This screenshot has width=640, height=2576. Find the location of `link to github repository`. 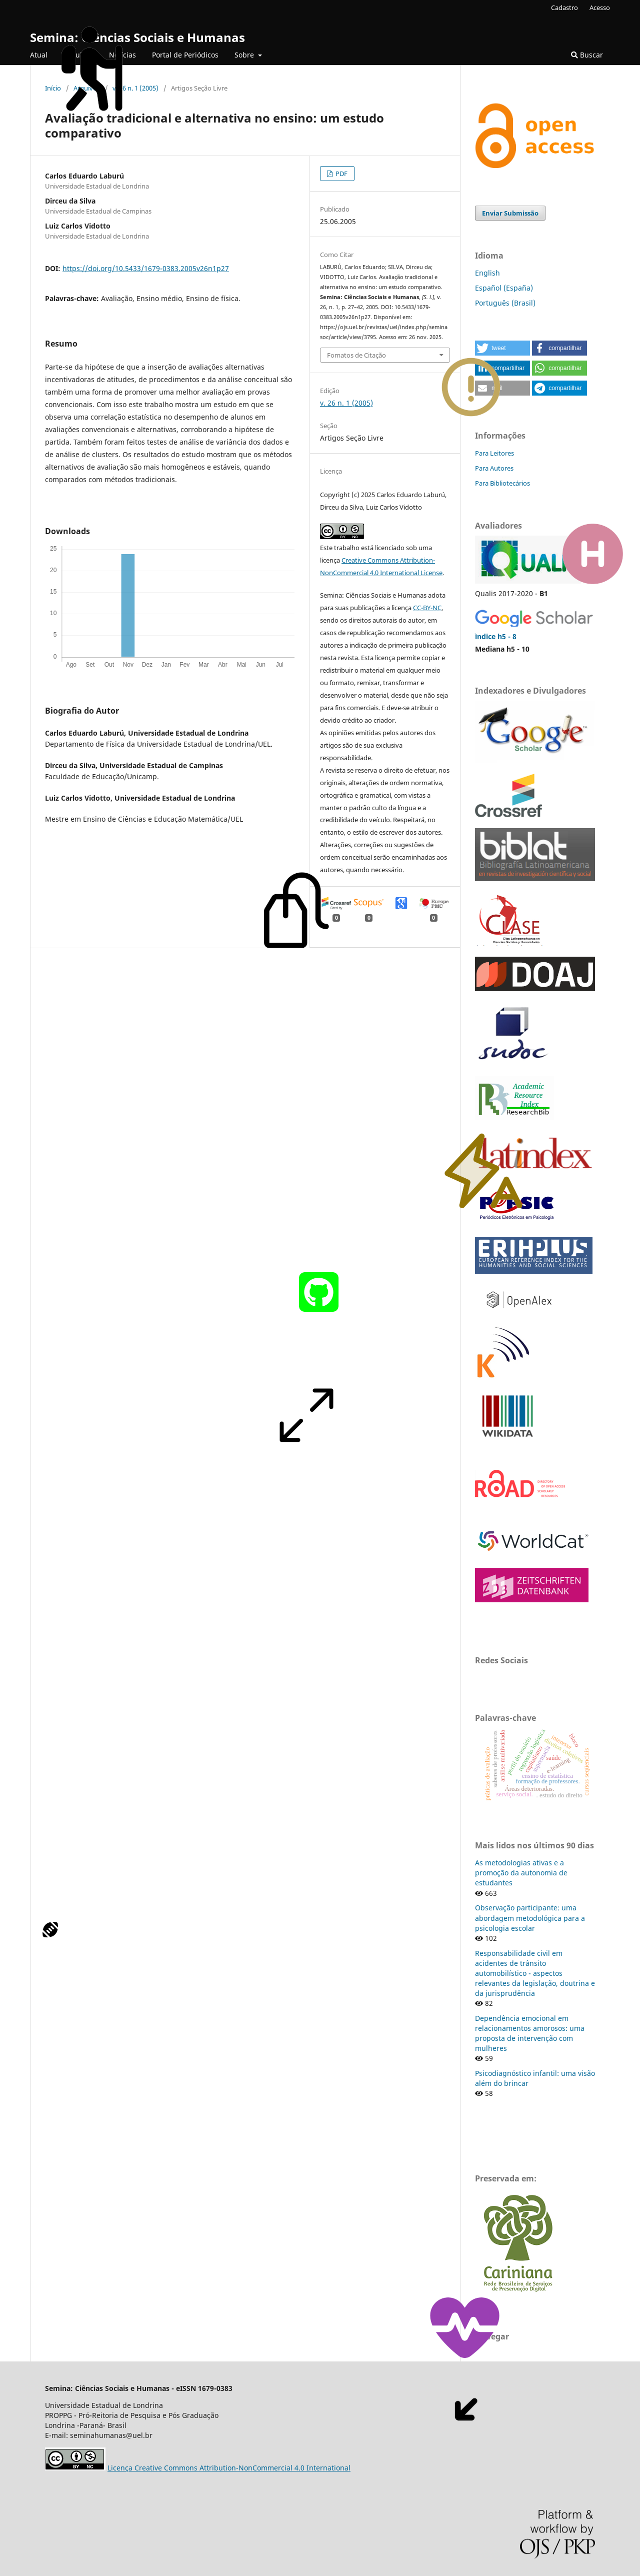

link to github repository is located at coordinates (318, 1292).